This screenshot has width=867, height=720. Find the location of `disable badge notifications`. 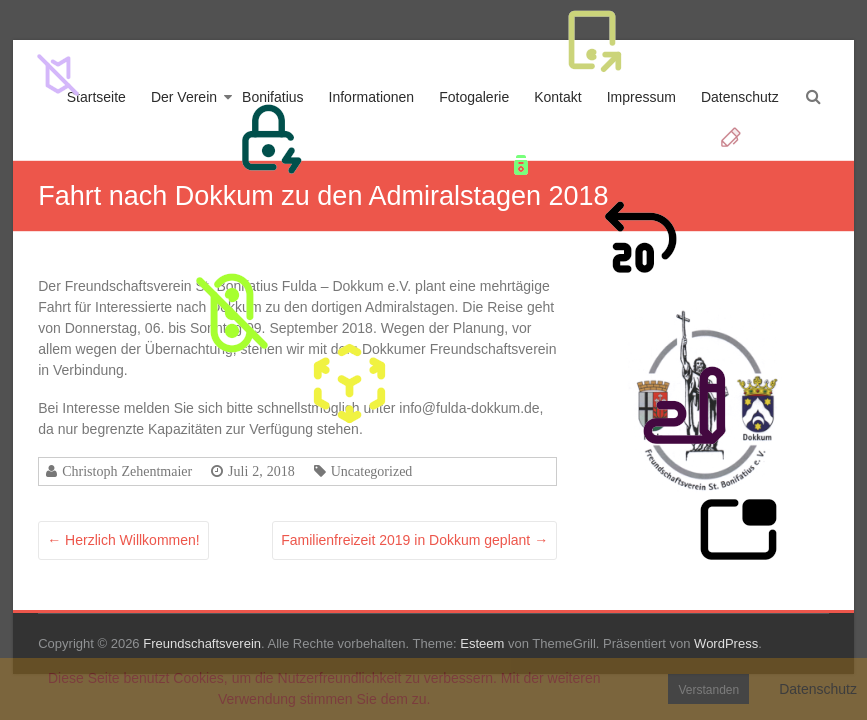

disable badge notifications is located at coordinates (58, 75).